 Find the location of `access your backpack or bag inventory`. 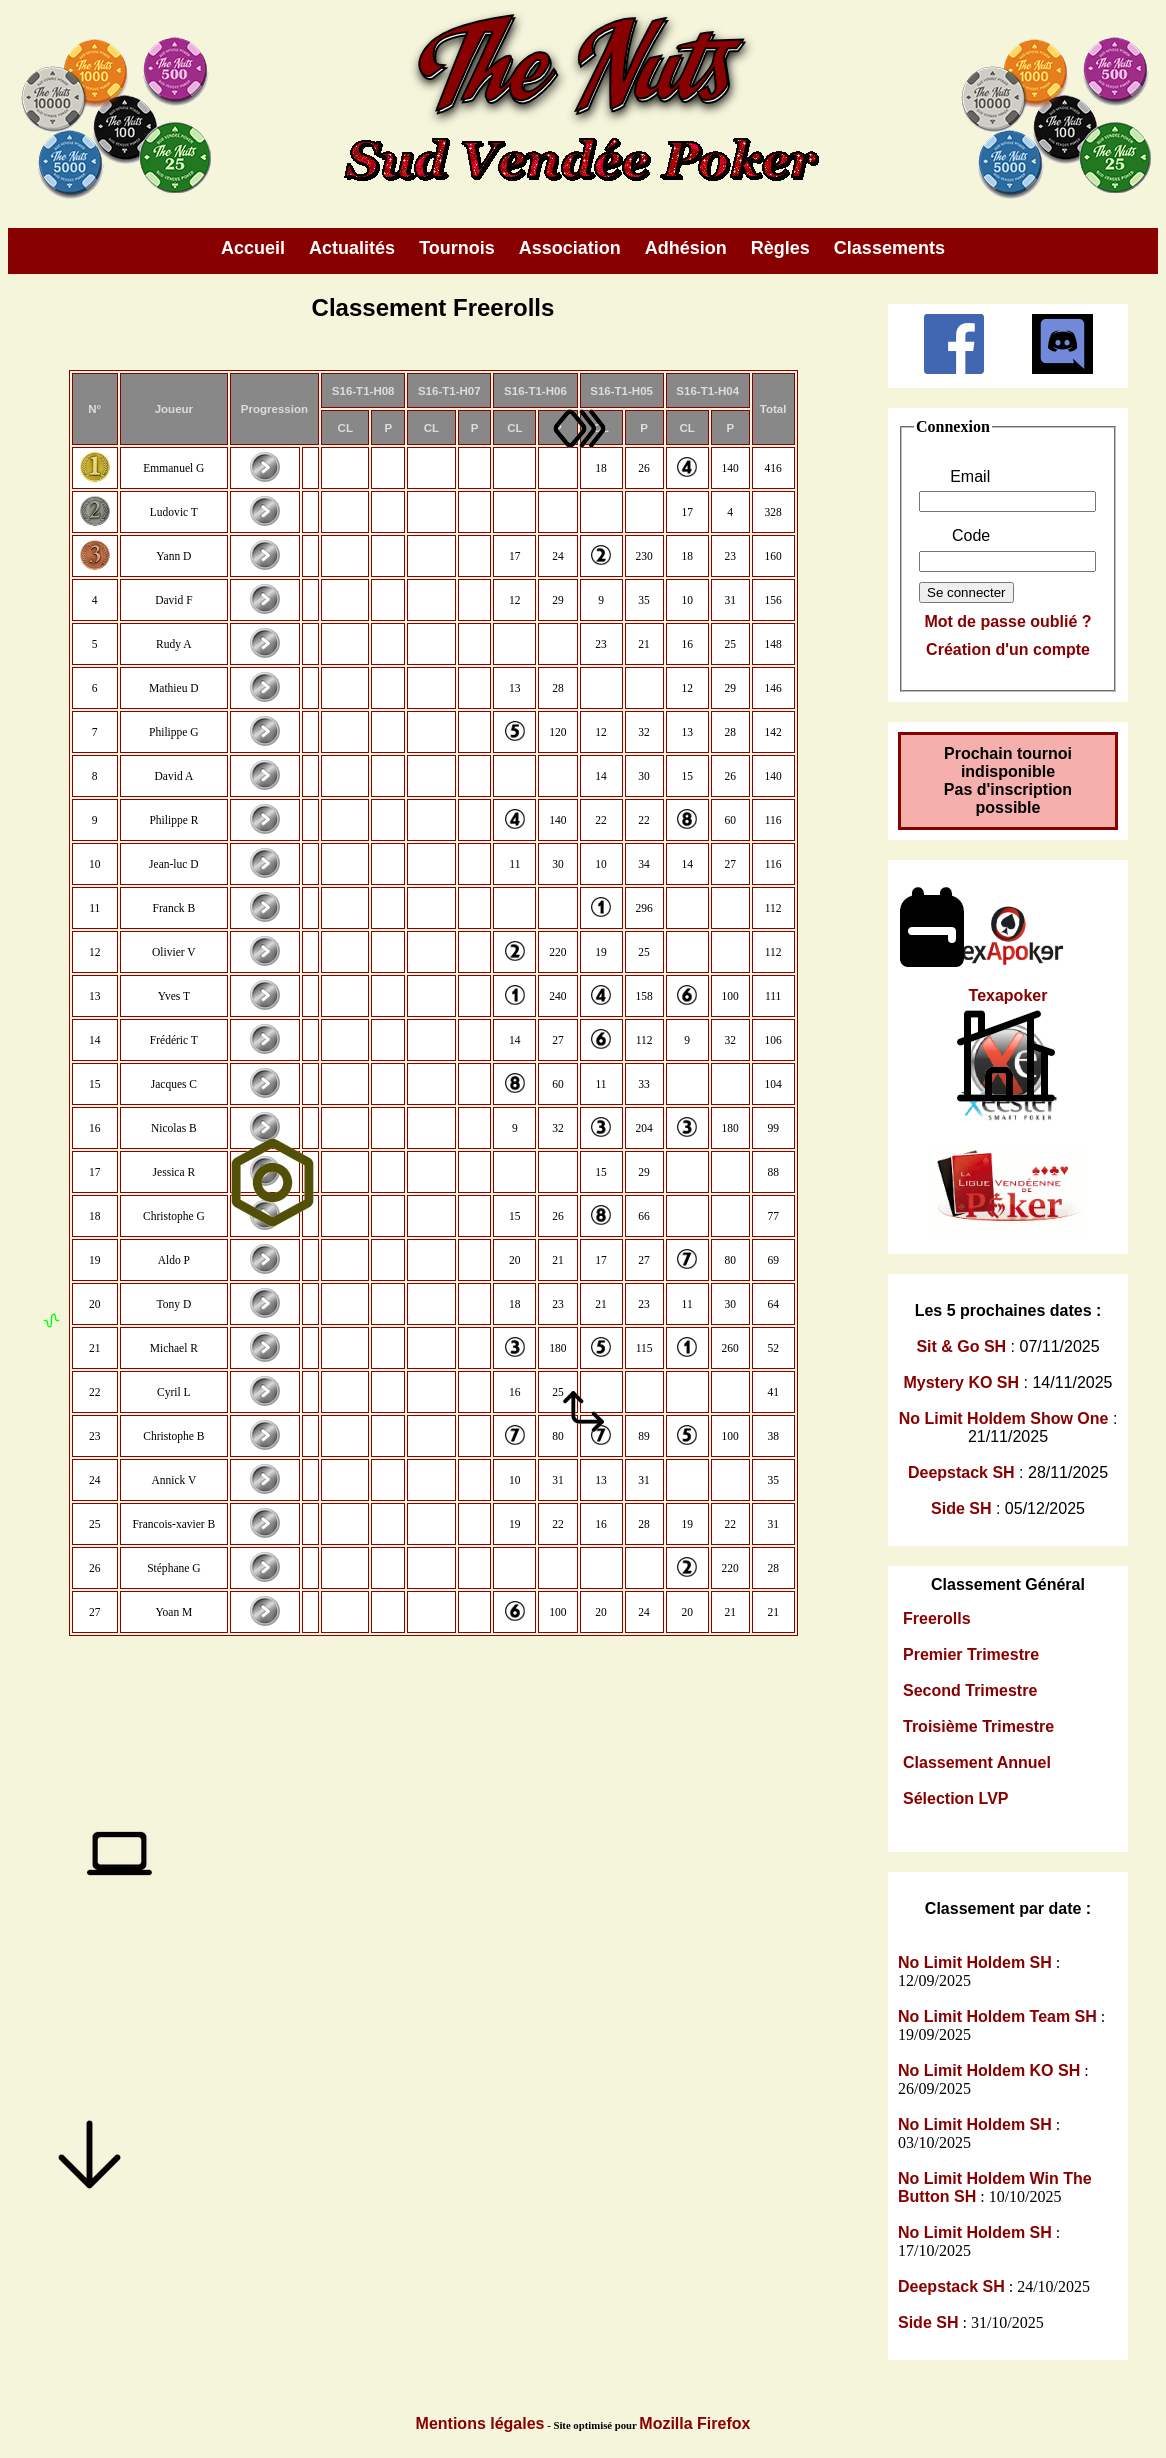

access your backpack or bag inventory is located at coordinates (932, 927).